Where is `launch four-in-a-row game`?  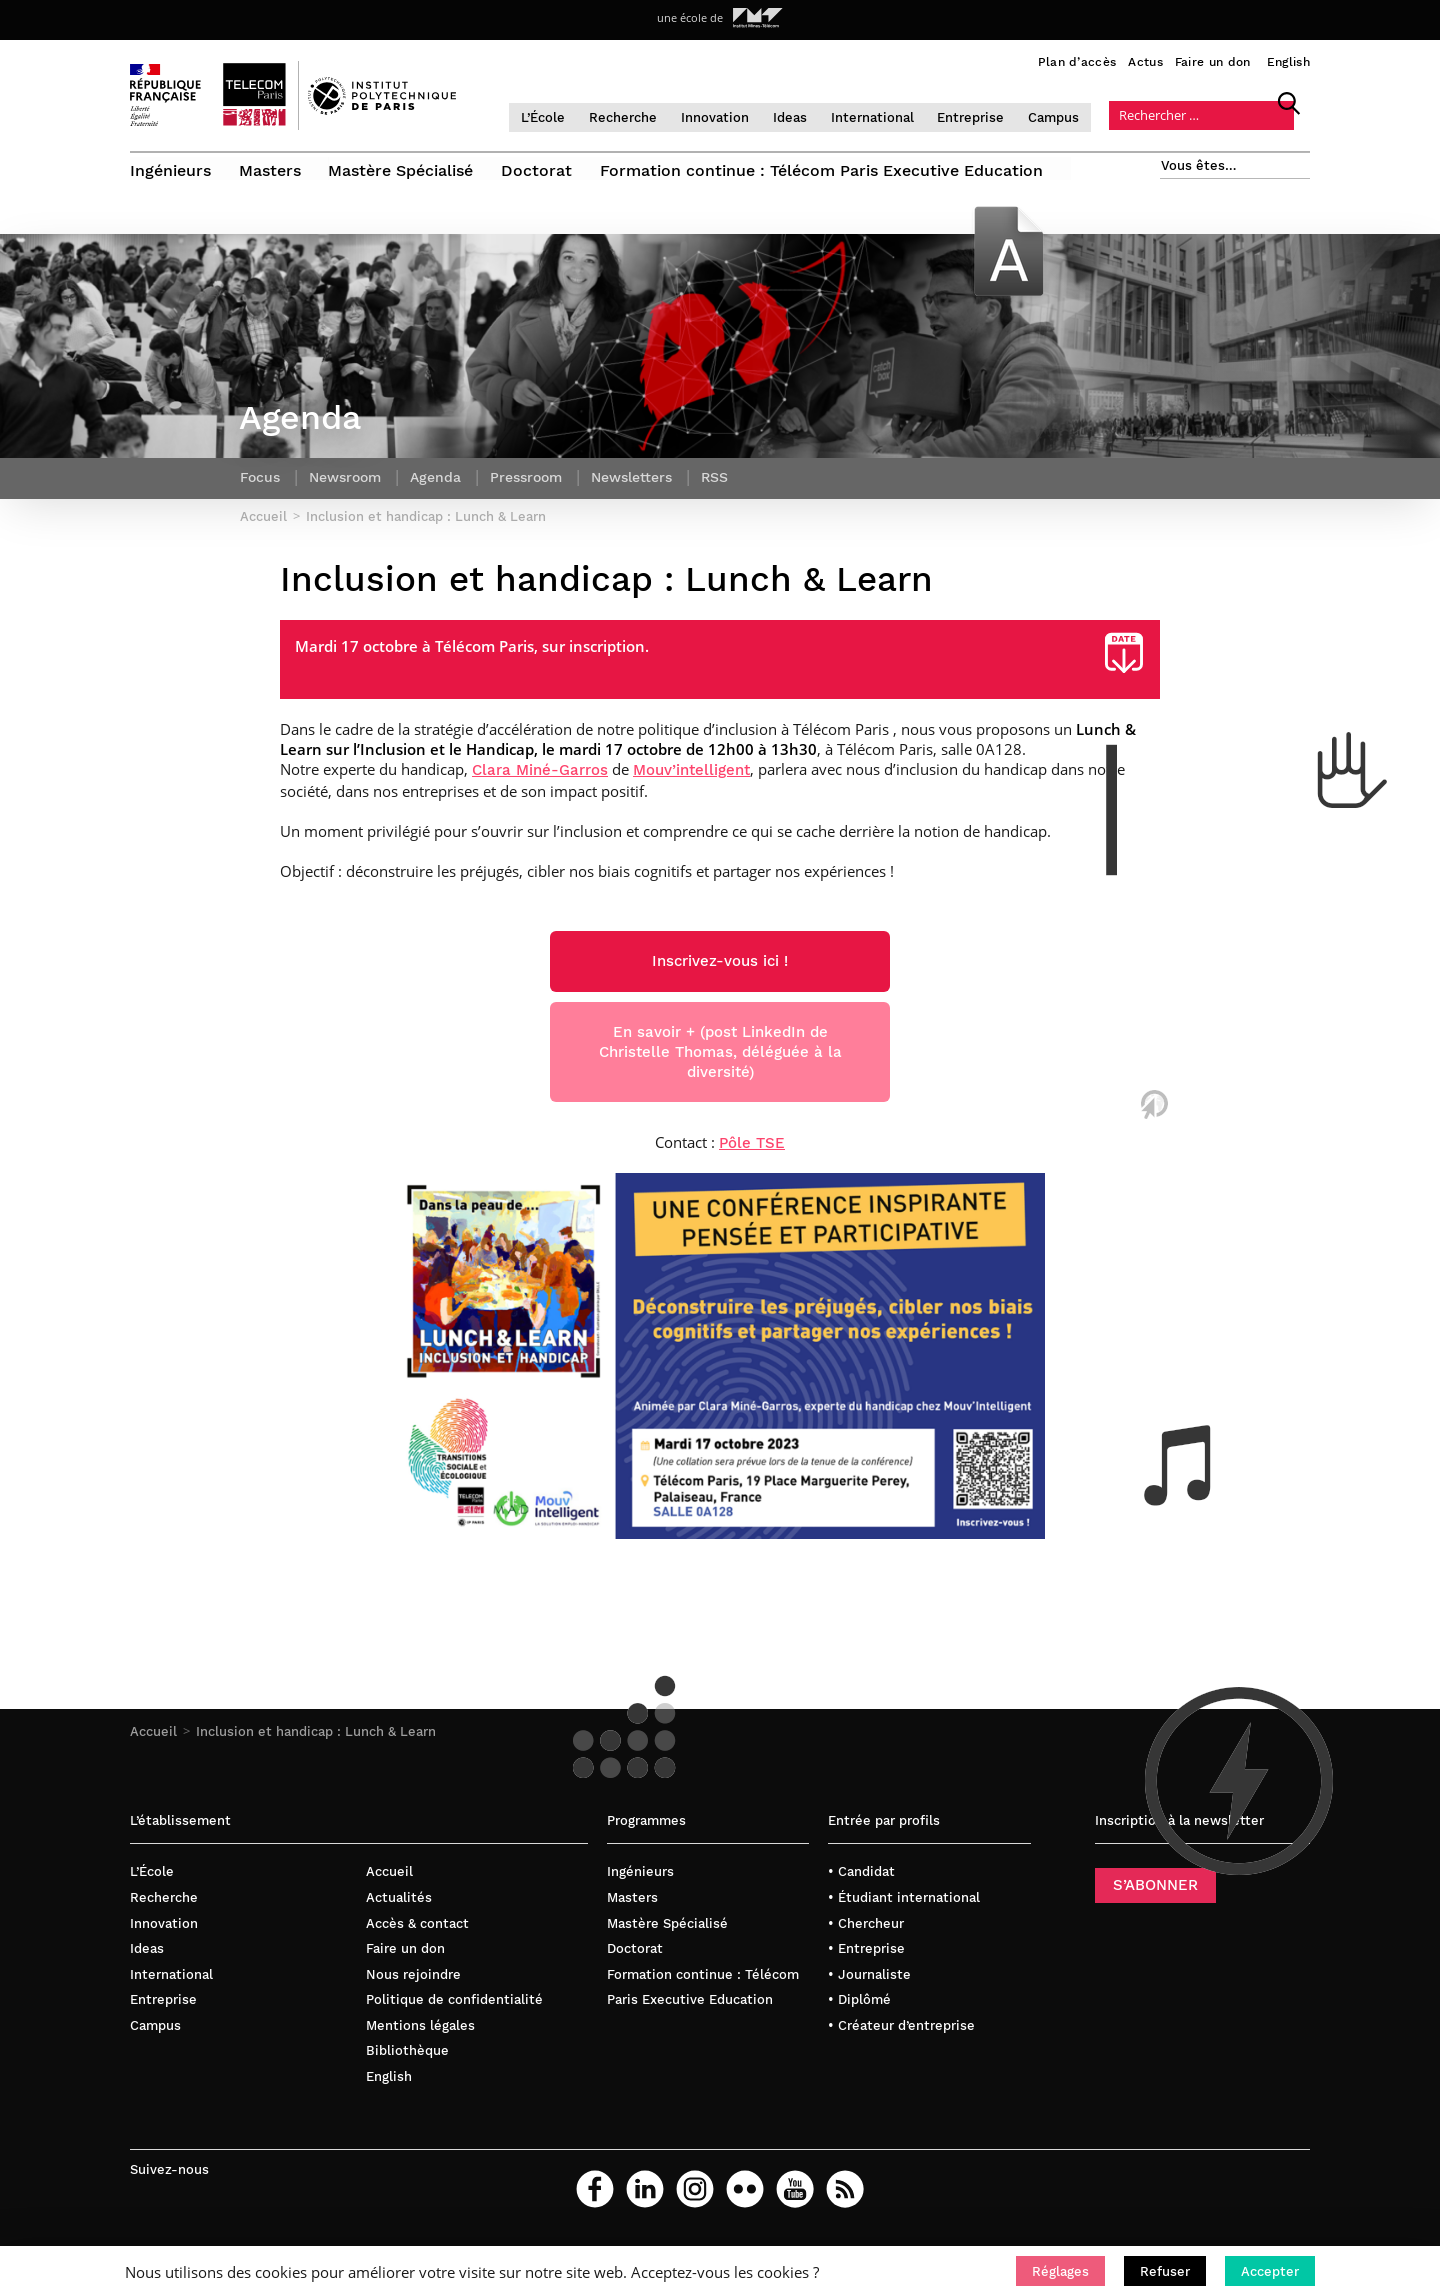 launch four-in-a-row game is located at coordinates (627, 1723).